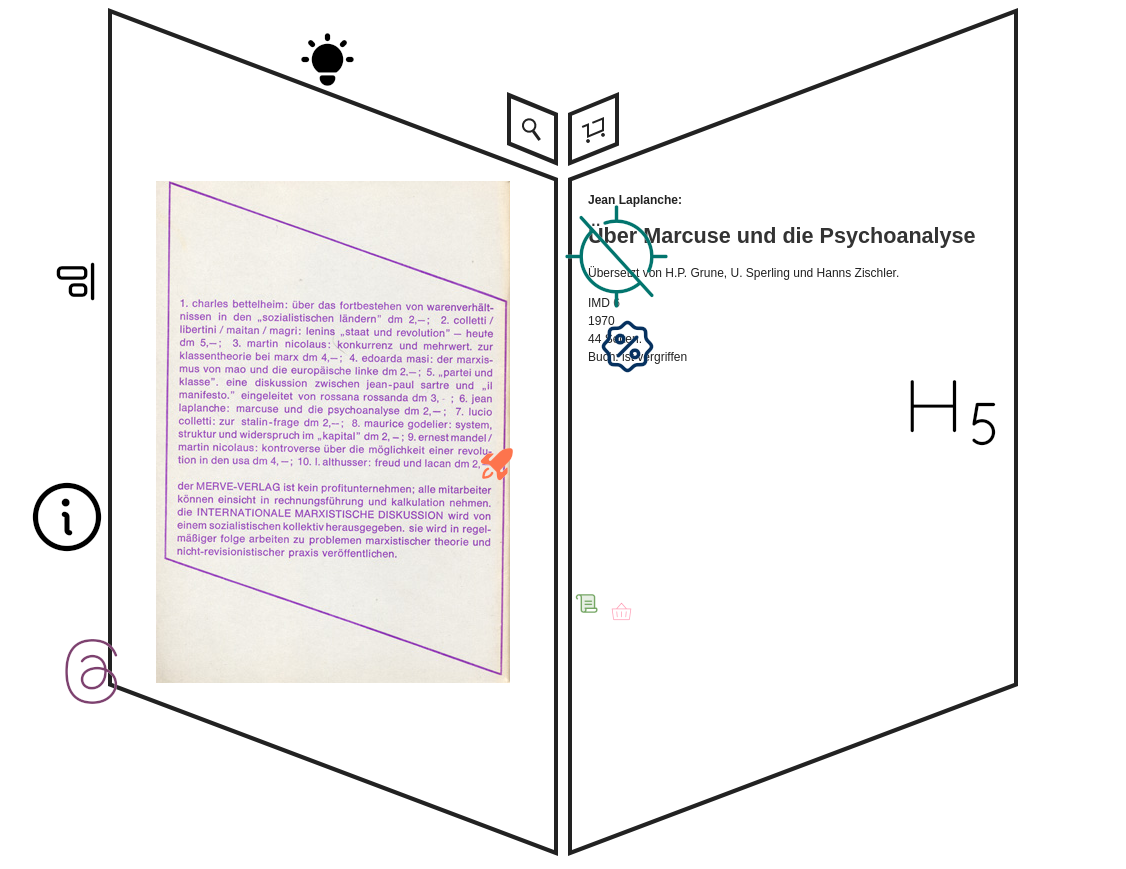  I want to click on view tips or helpful suggestions, so click(327, 59).